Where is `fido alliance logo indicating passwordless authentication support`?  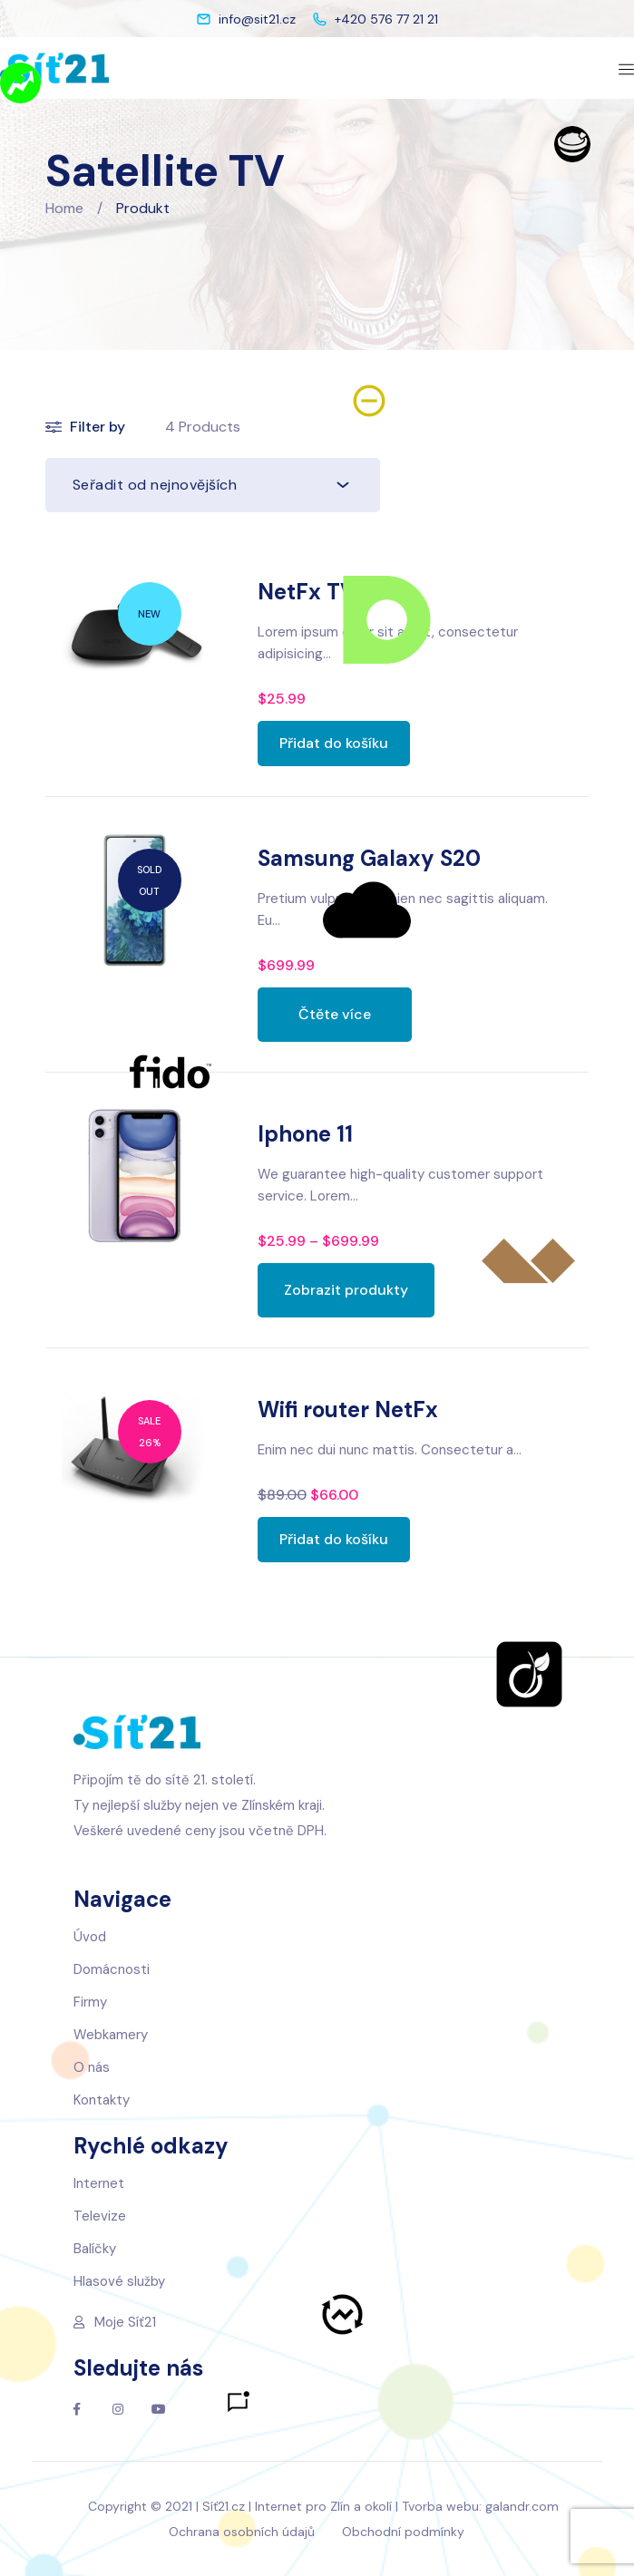
fido alliance logo indicating passwordless authentication support is located at coordinates (171, 1072).